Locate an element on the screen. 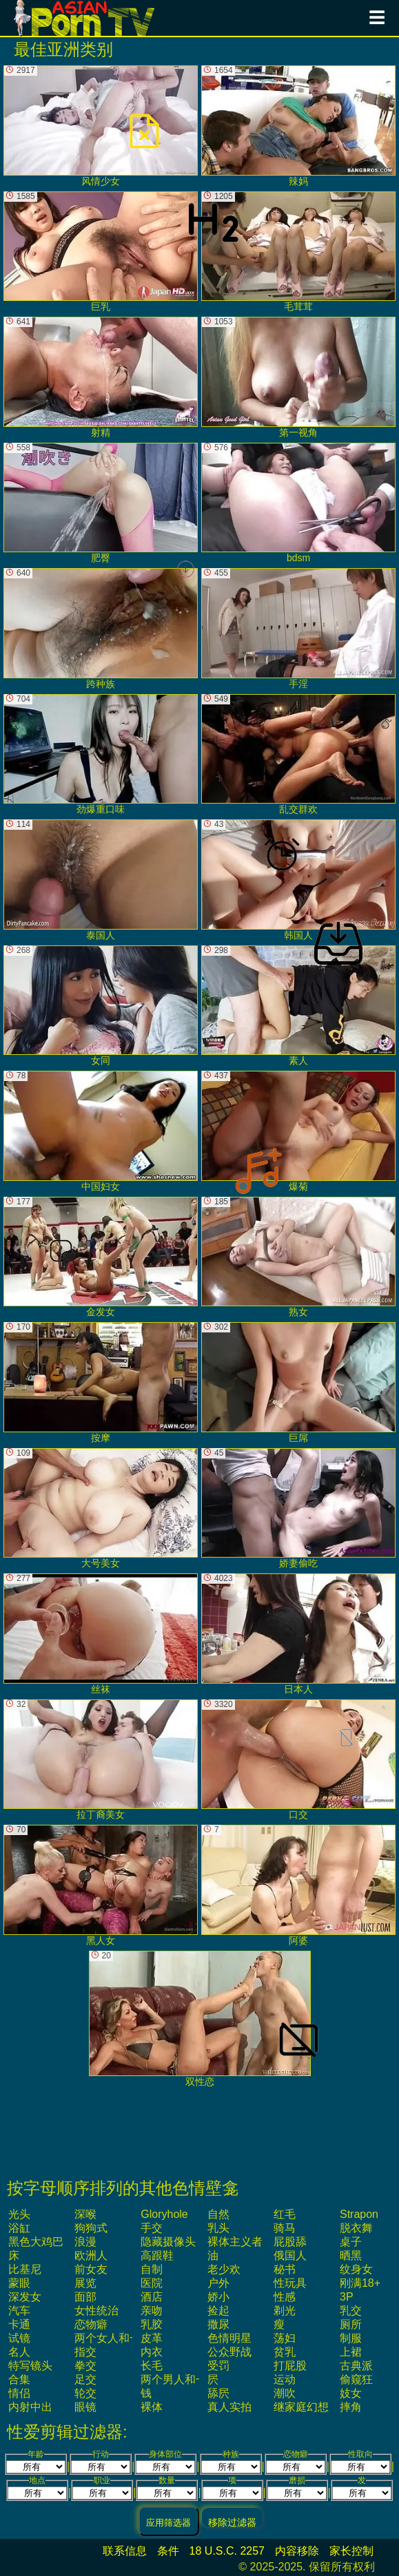 This screenshot has height=2576, width=399. set or manage alarms is located at coordinates (282, 855).